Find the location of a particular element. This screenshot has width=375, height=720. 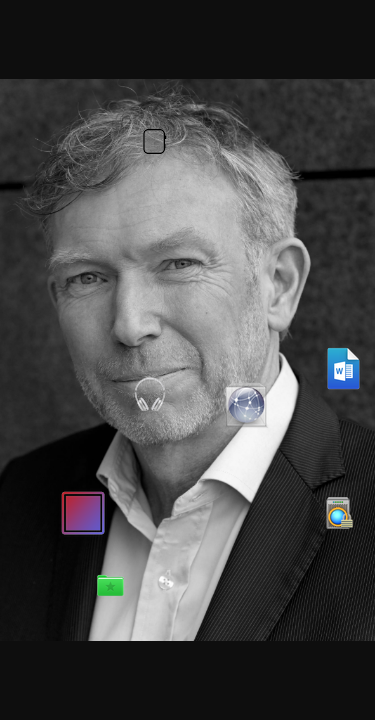

access bookmarked or favorite files is located at coordinates (110, 585).